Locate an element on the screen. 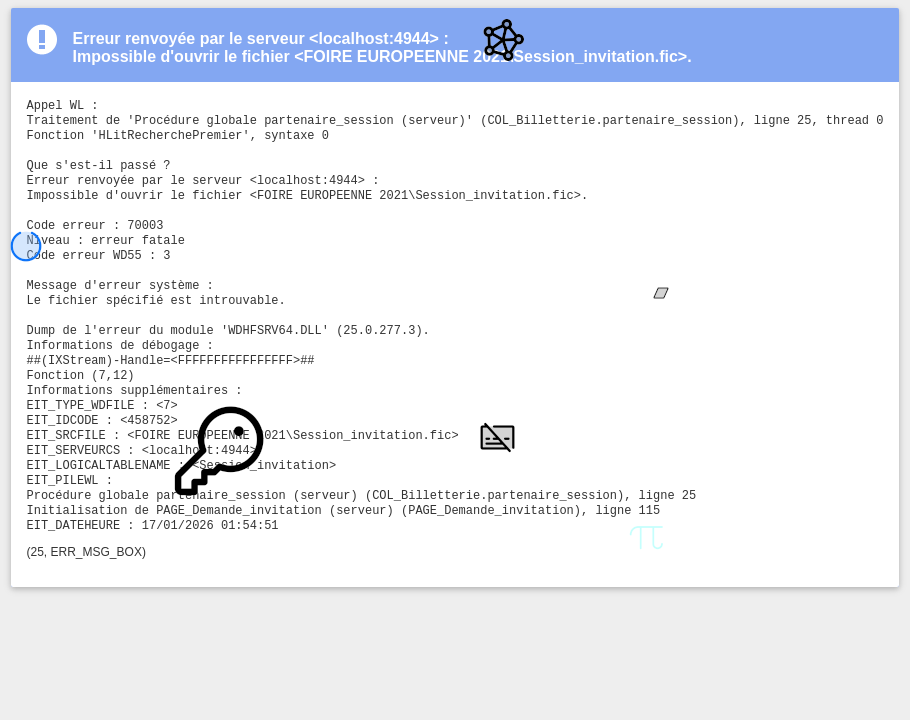 Image resolution: width=910 pixels, height=720 pixels. disable subtitles or closed captions is located at coordinates (497, 437).